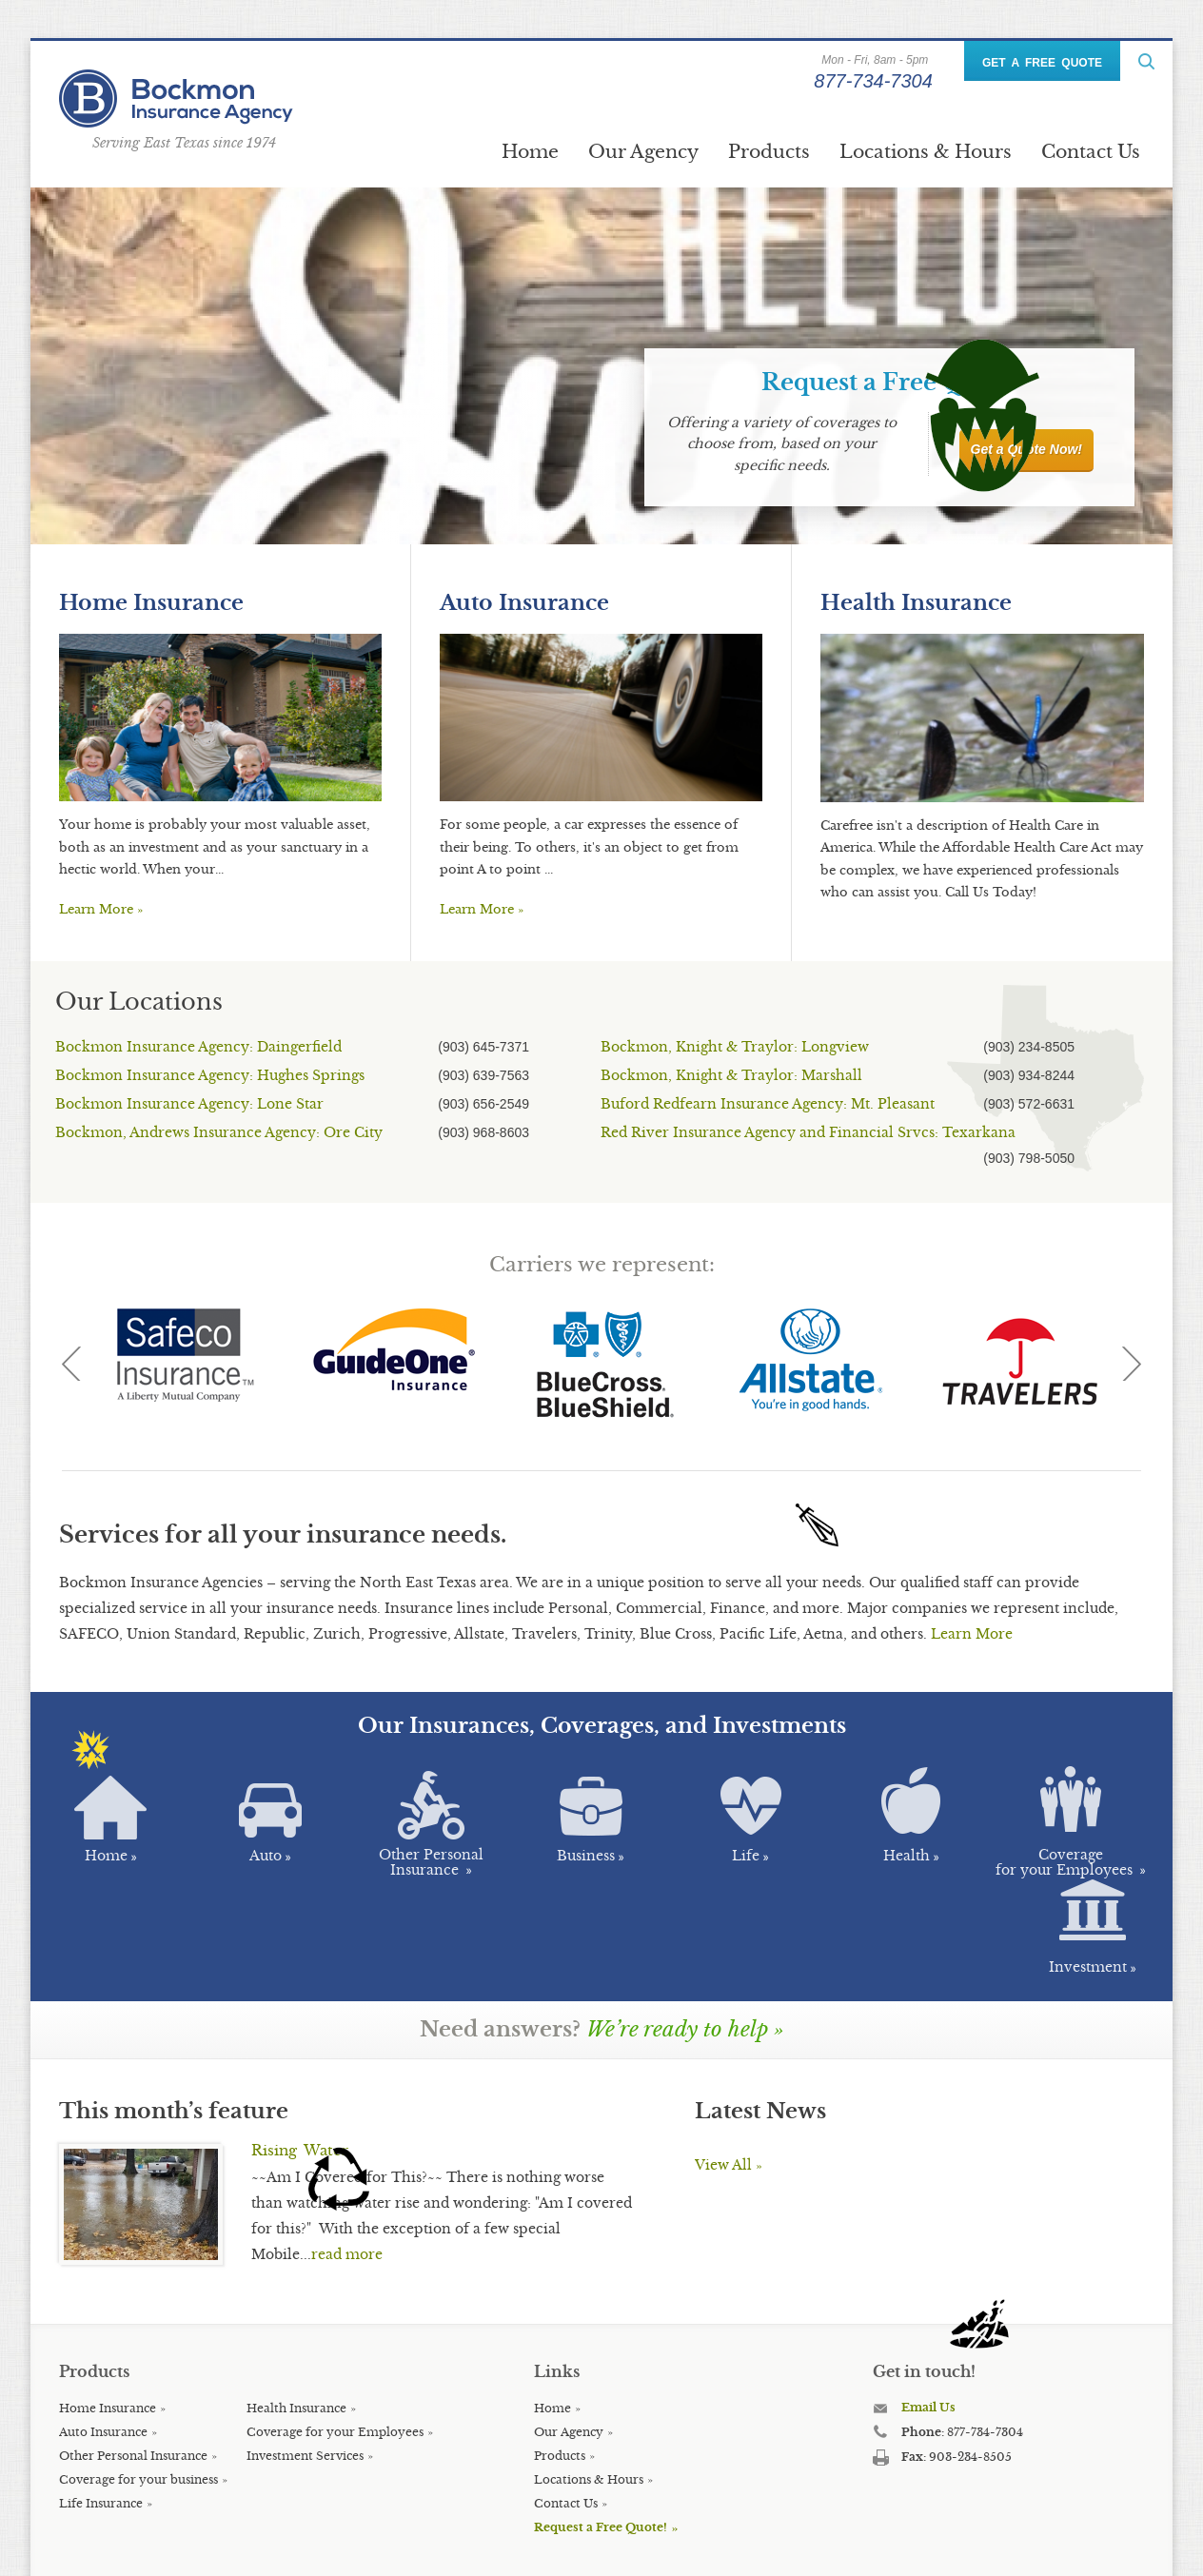  Describe the element at coordinates (91, 1750) in the screenshot. I see `crossed swords clash or combat action` at that location.